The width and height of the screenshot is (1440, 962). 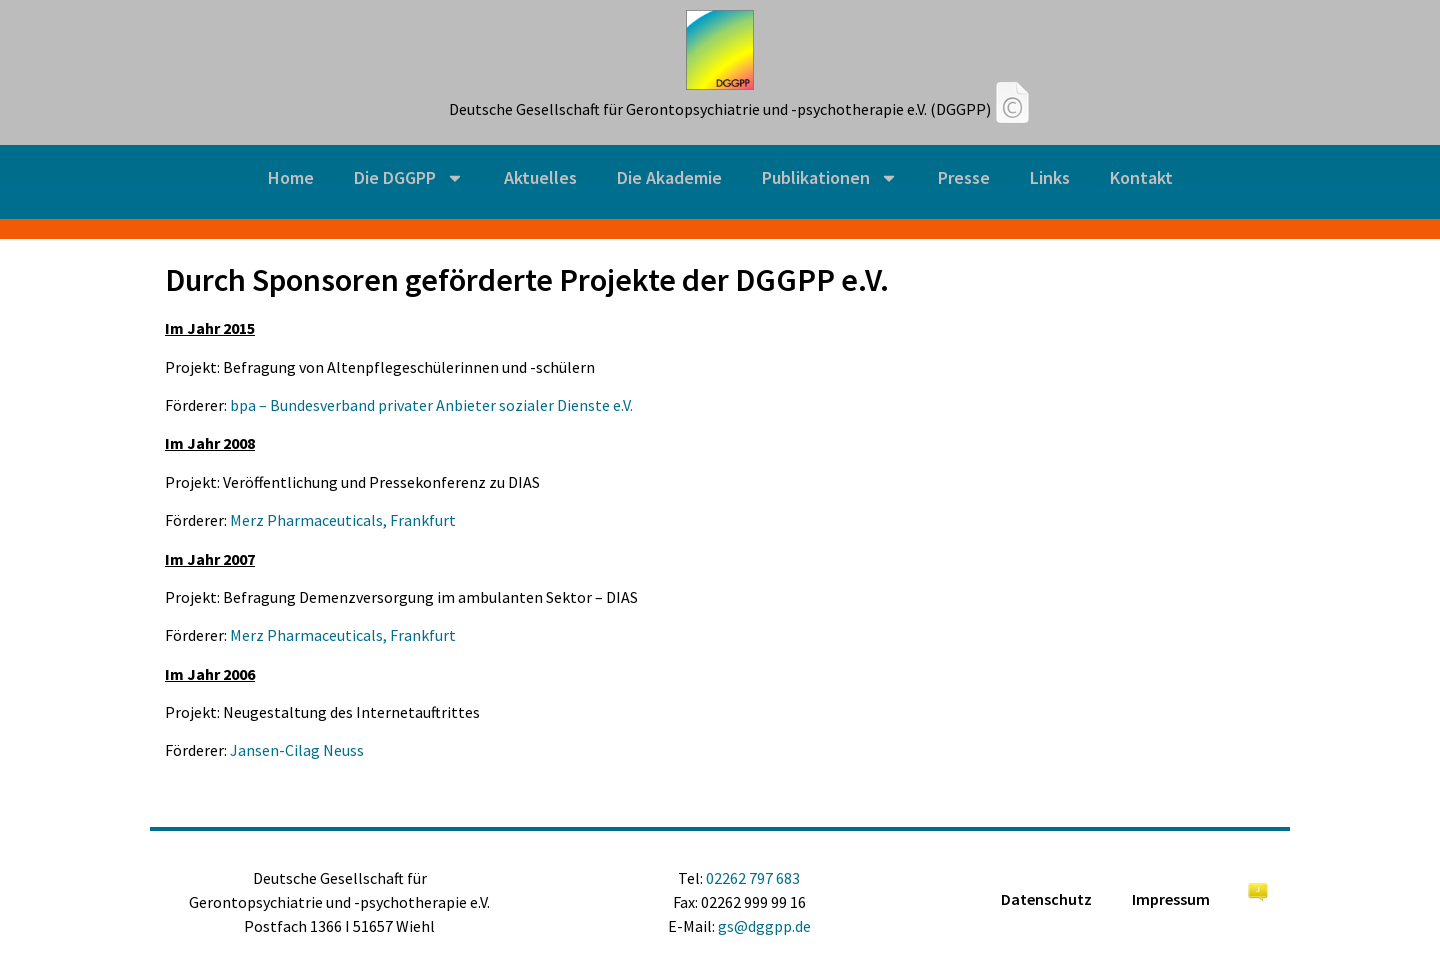 I want to click on indicates a file with copyright protection, so click(x=1012, y=102).